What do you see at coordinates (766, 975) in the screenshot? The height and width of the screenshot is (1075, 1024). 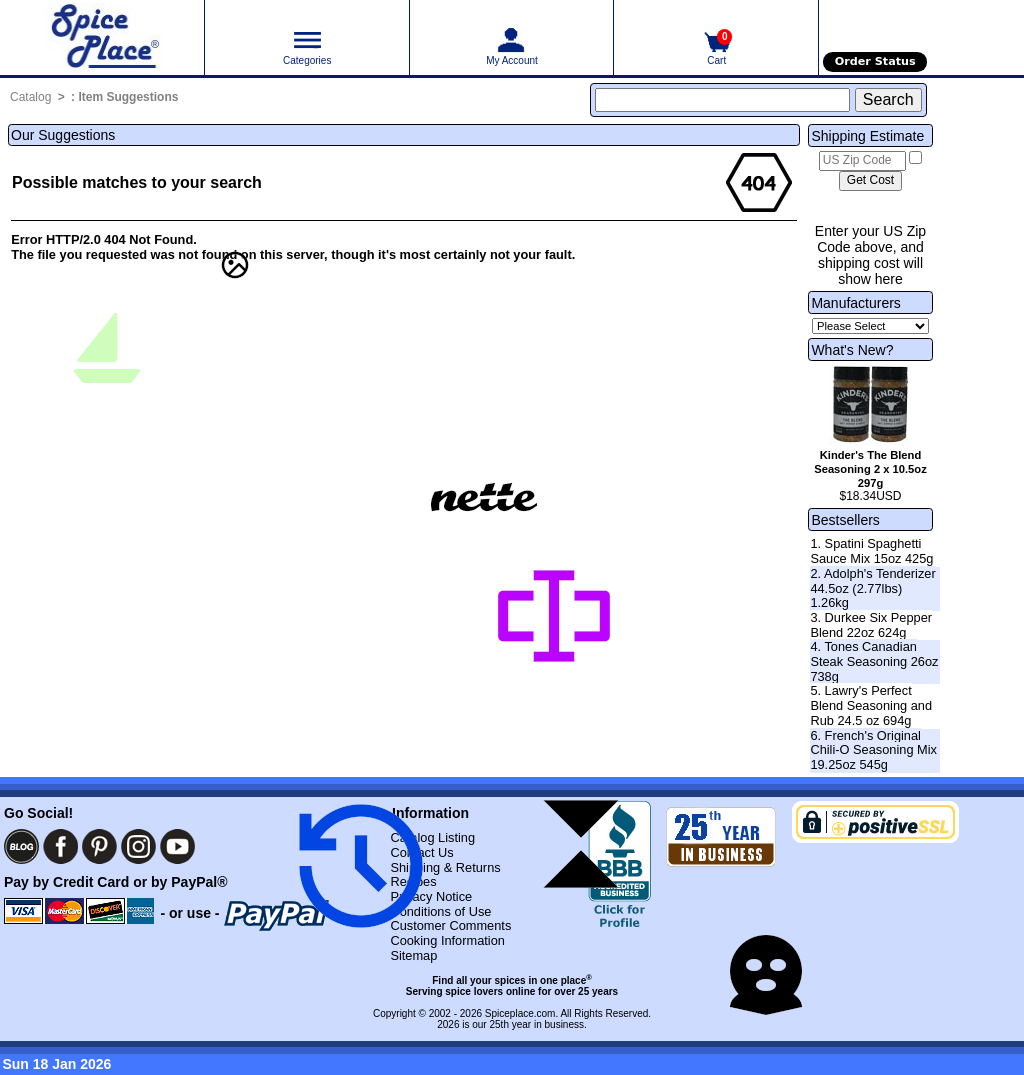 I see `indicates criminal or suspicious user profile` at bounding box center [766, 975].